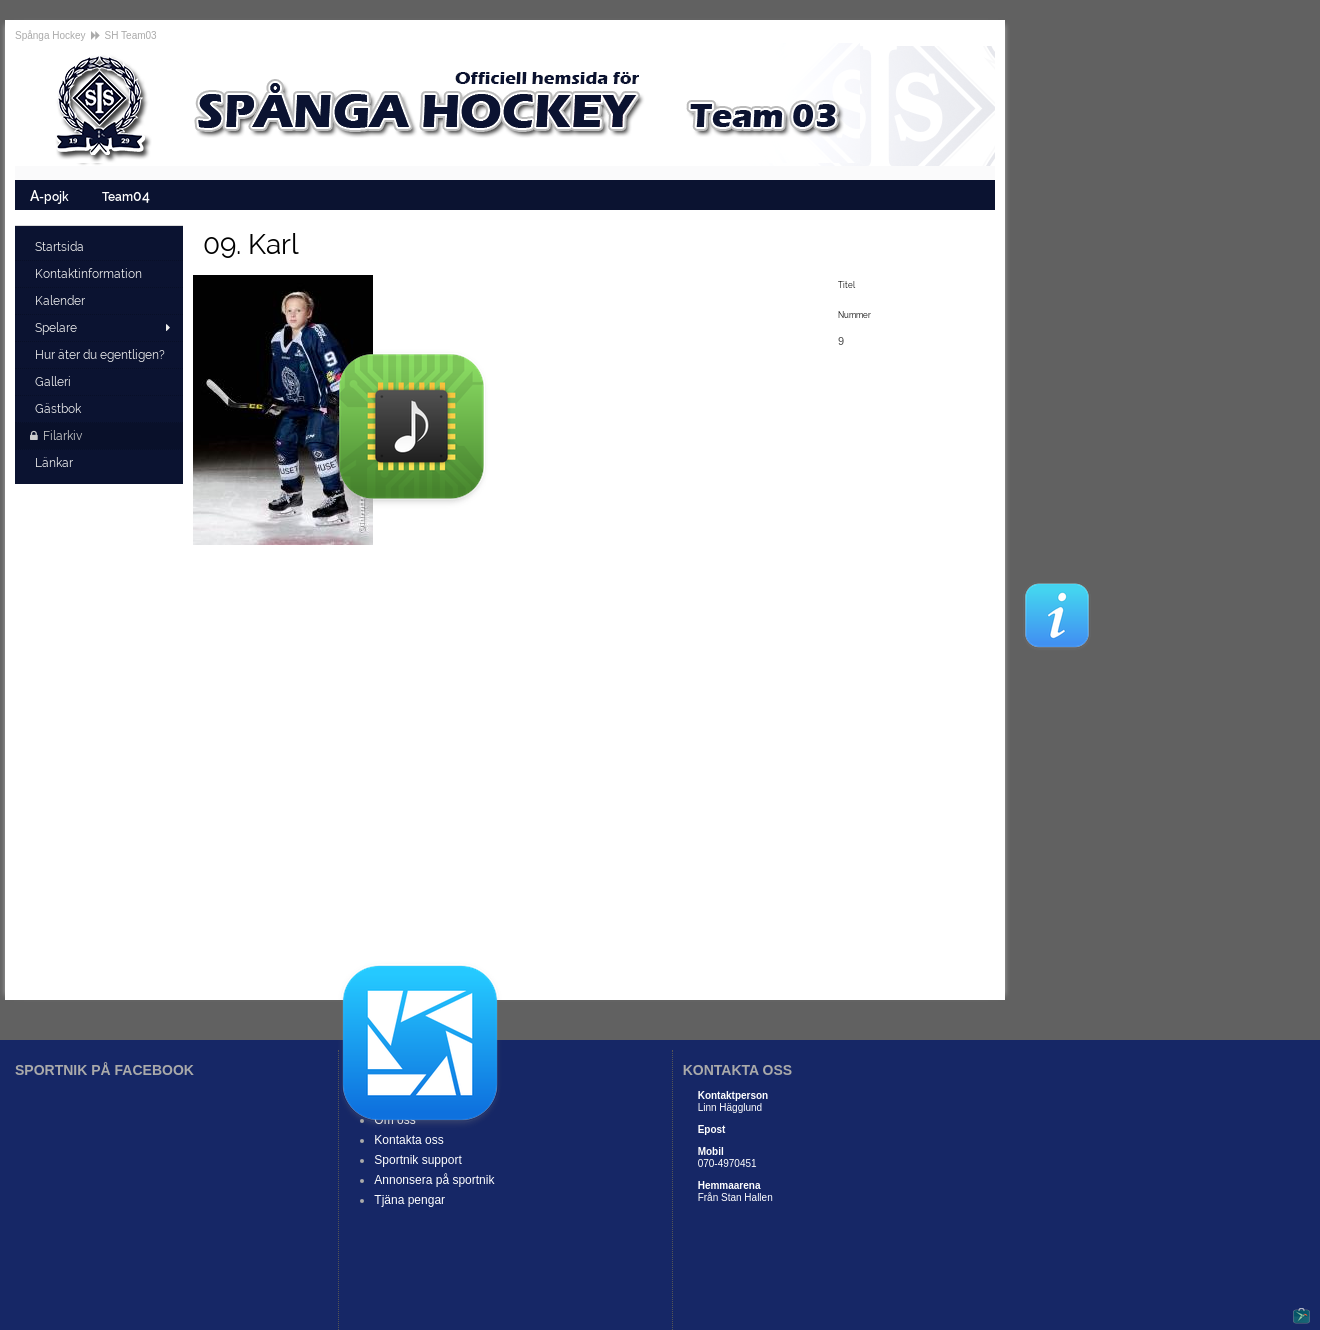 This screenshot has height=1330, width=1320. I want to click on view more information or details, so click(1057, 617).